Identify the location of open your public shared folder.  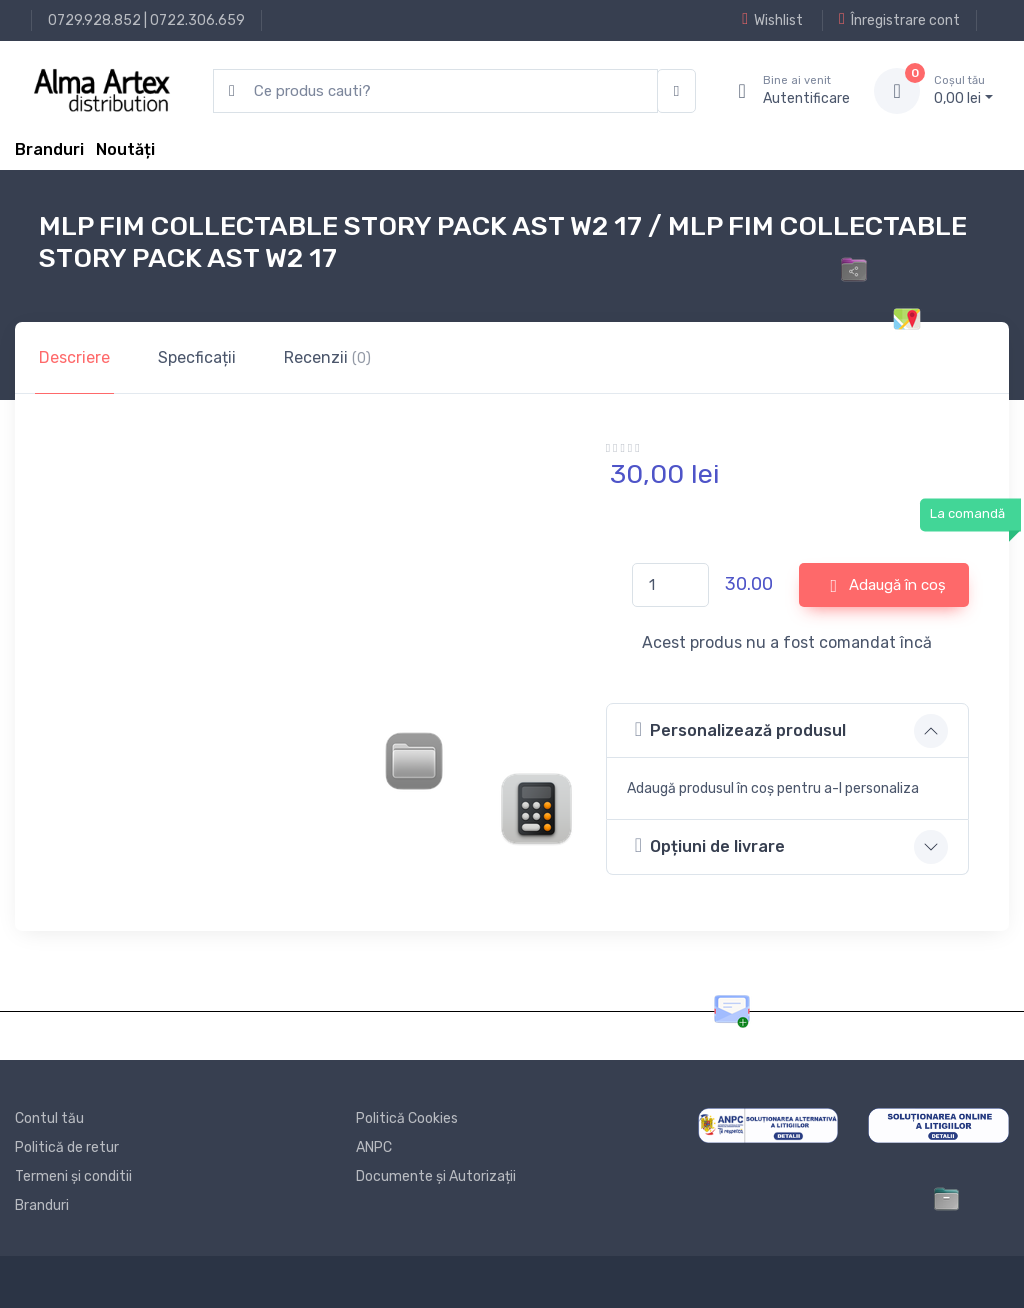
(854, 269).